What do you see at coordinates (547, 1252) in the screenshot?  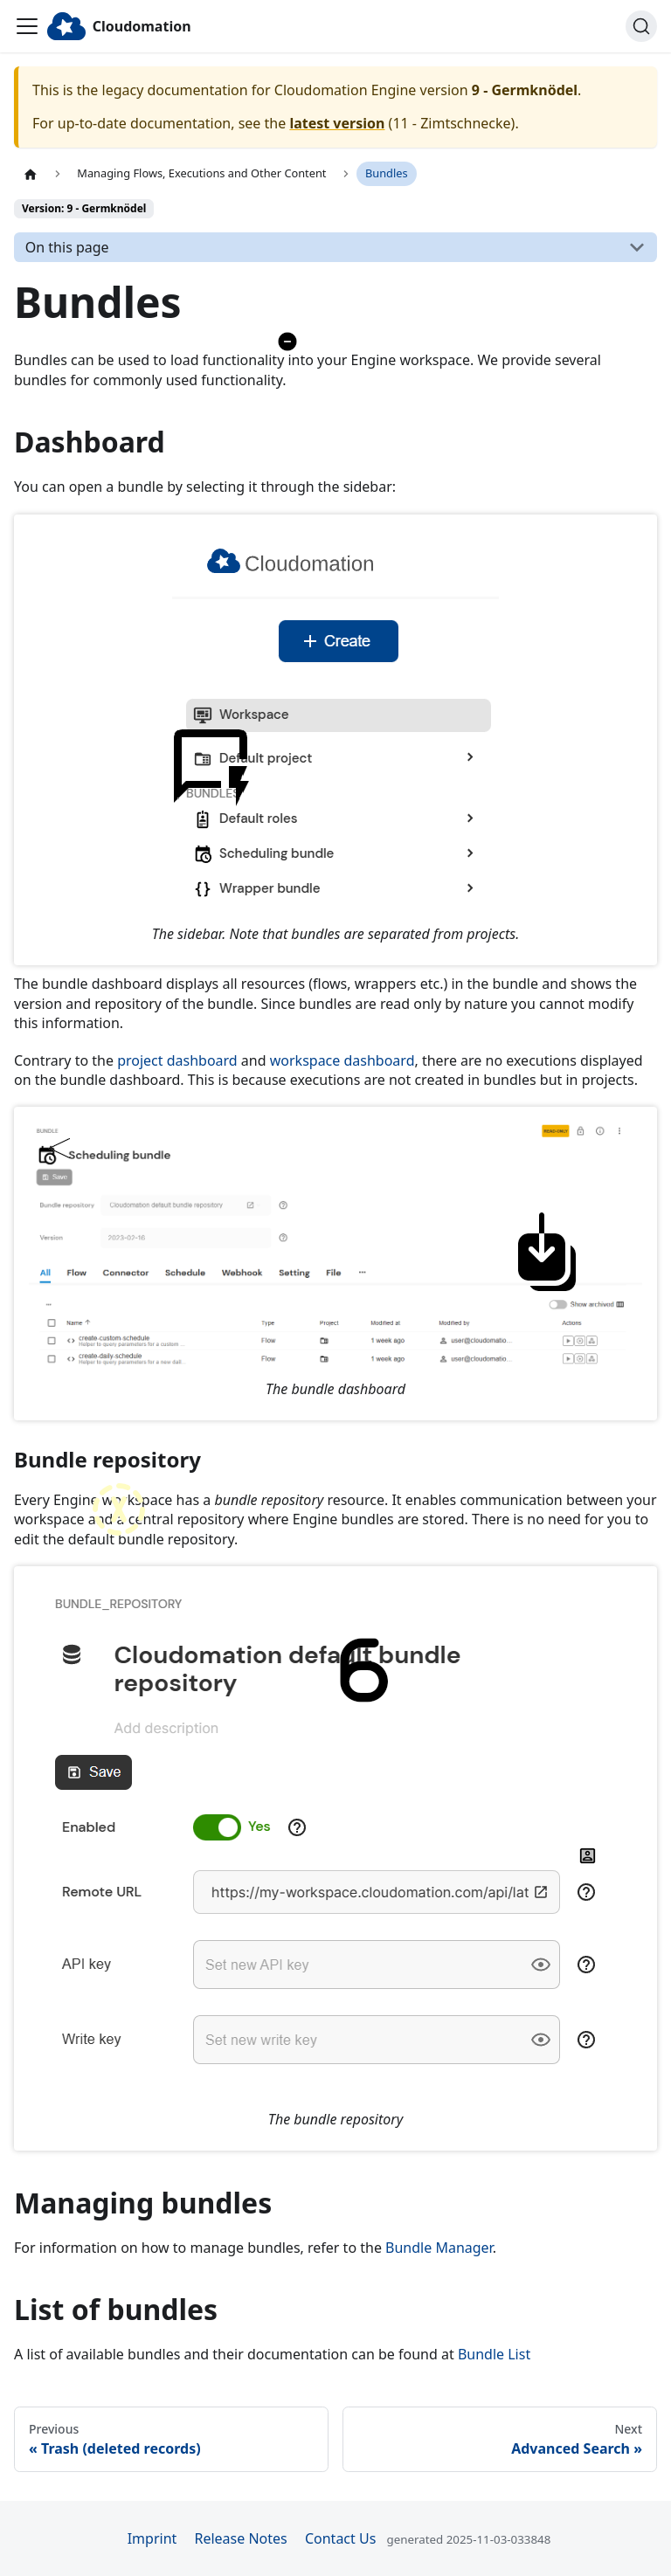 I see `download multiple files` at bounding box center [547, 1252].